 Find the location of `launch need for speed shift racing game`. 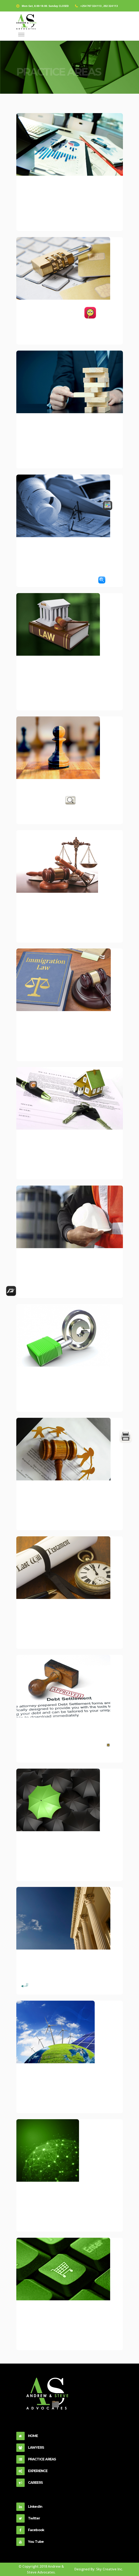

launch need for speed shift racing game is located at coordinates (11, 1291).